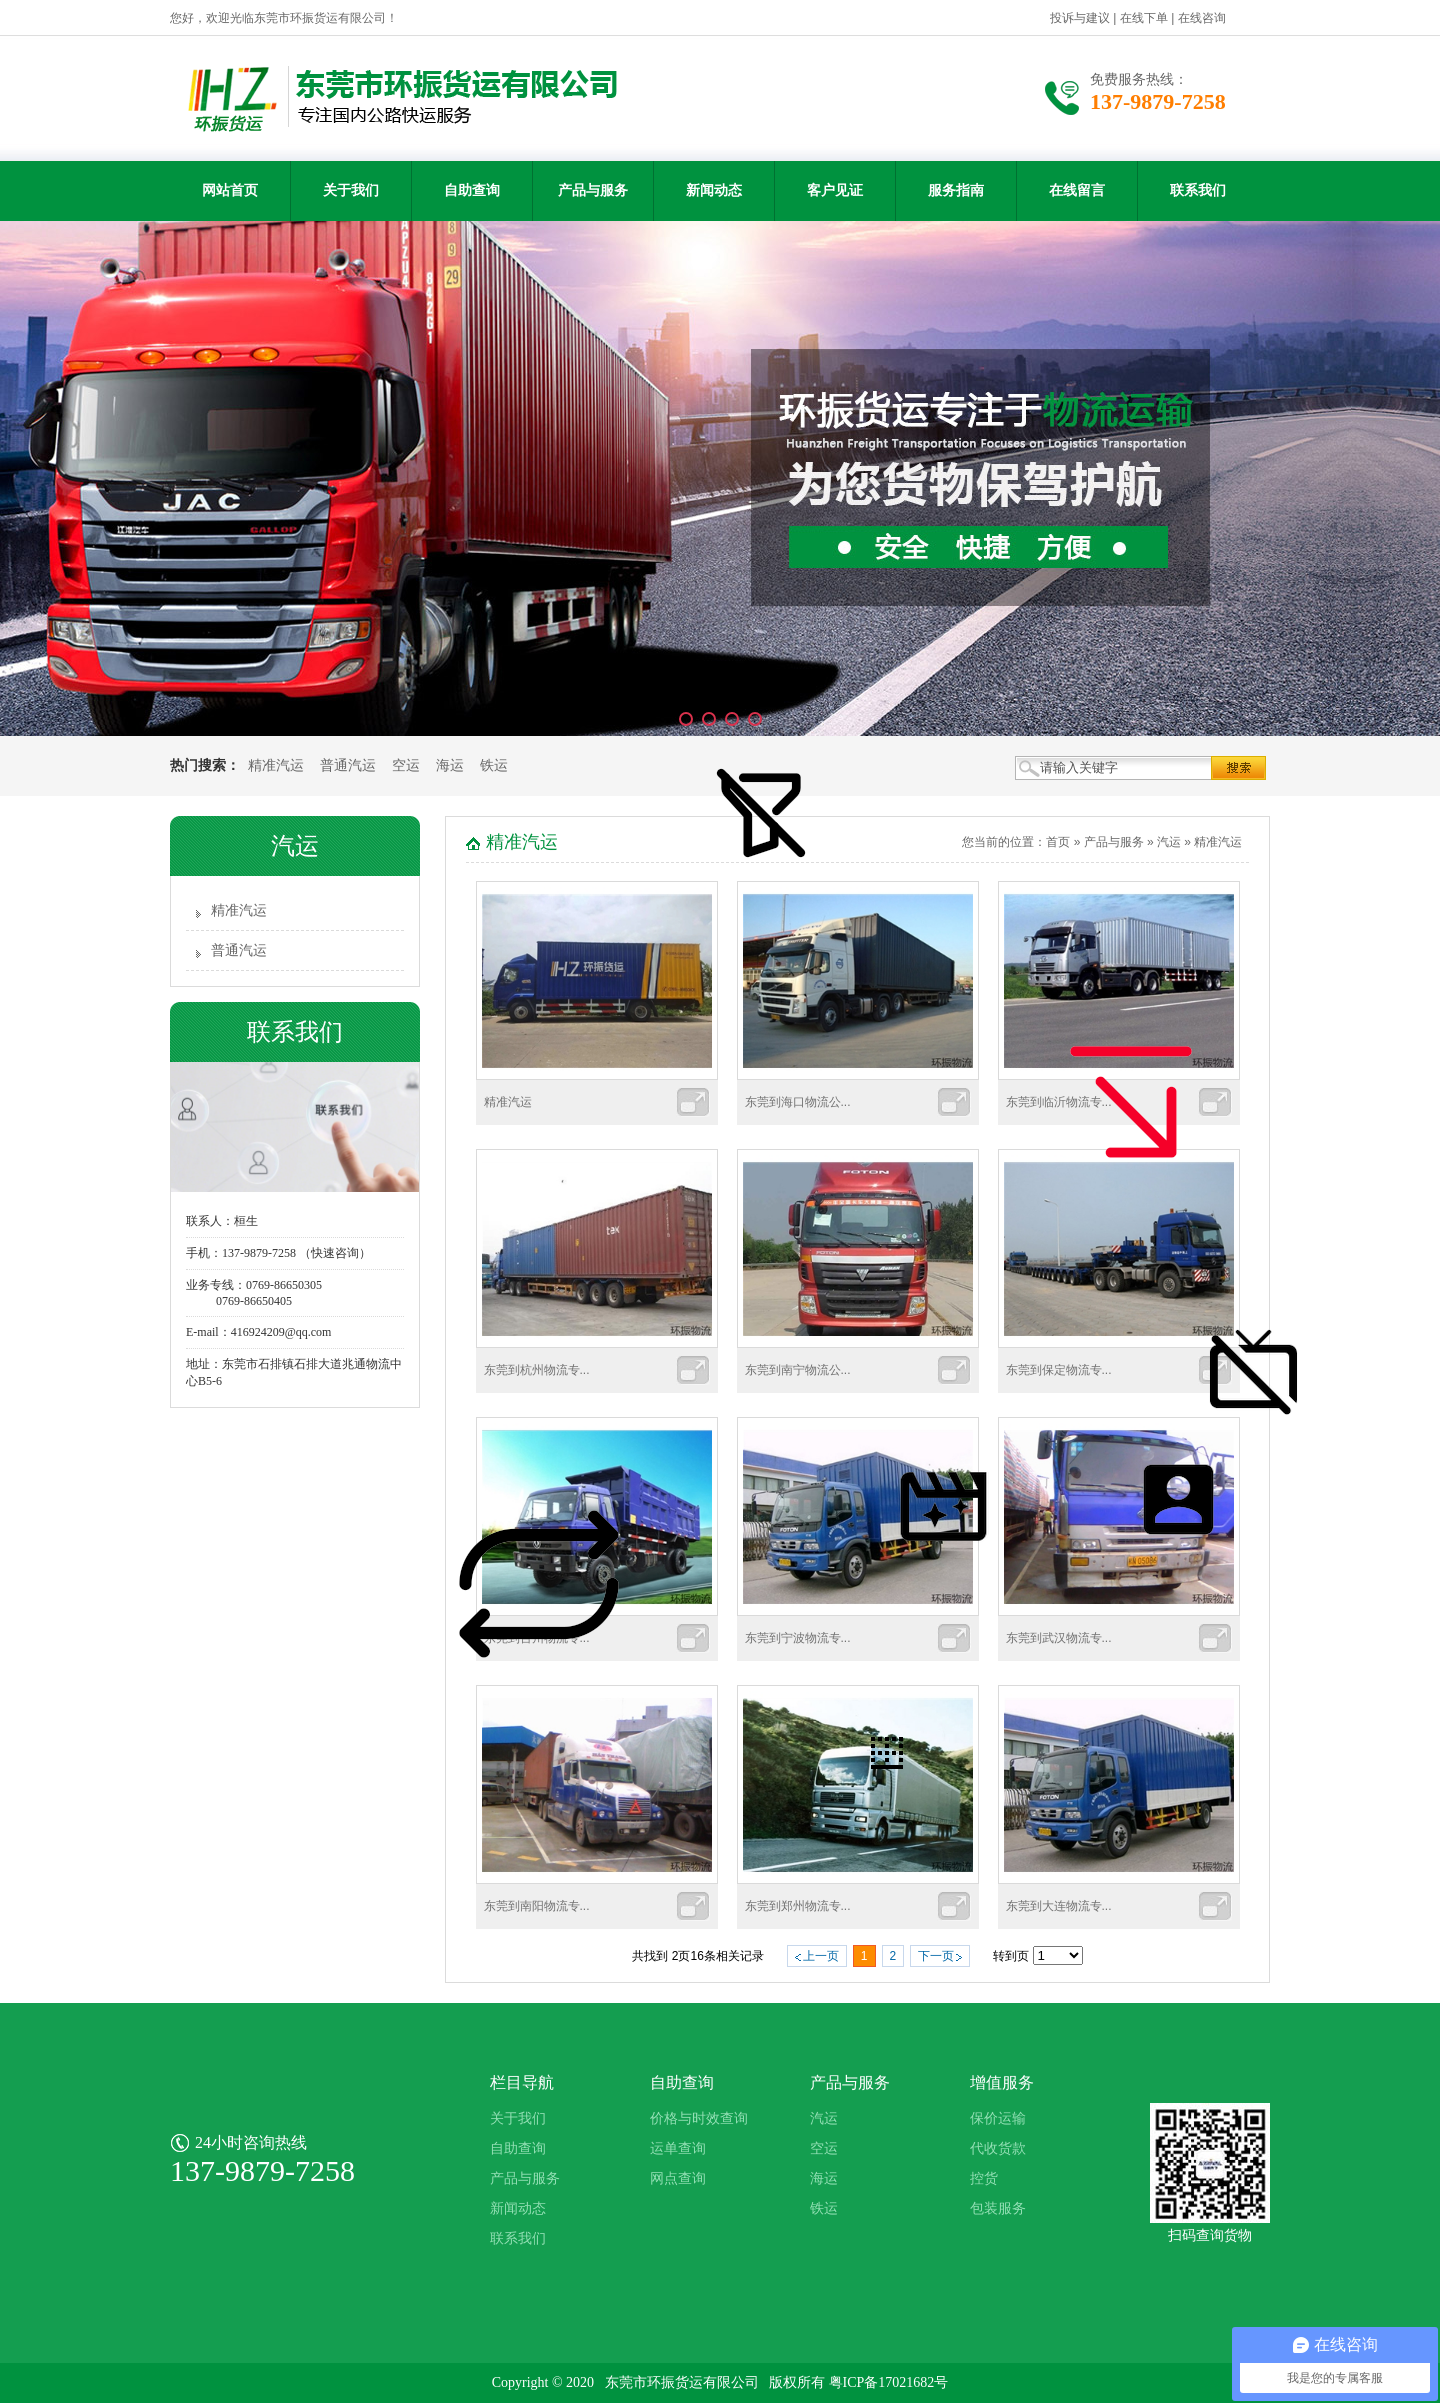  I want to click on apply border to bottom edge of cell or table, so click(887, 1753).